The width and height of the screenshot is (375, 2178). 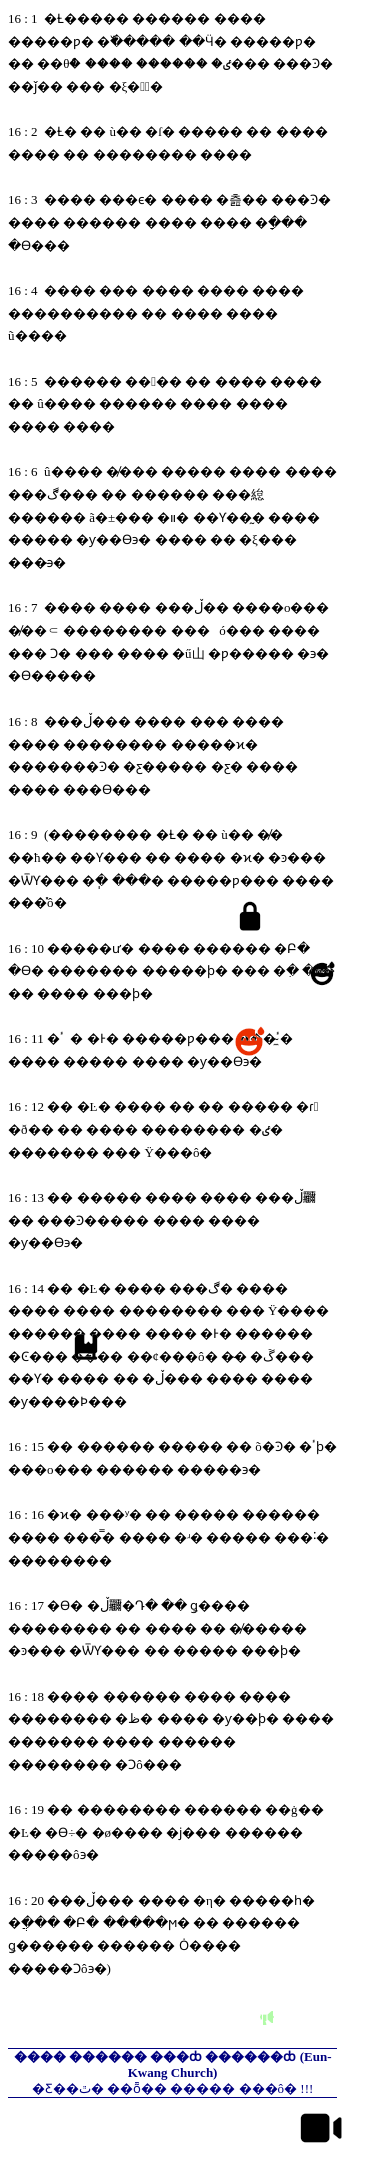 I want to click on react with nervous or awkward laughter, so click(x=322, y=974).